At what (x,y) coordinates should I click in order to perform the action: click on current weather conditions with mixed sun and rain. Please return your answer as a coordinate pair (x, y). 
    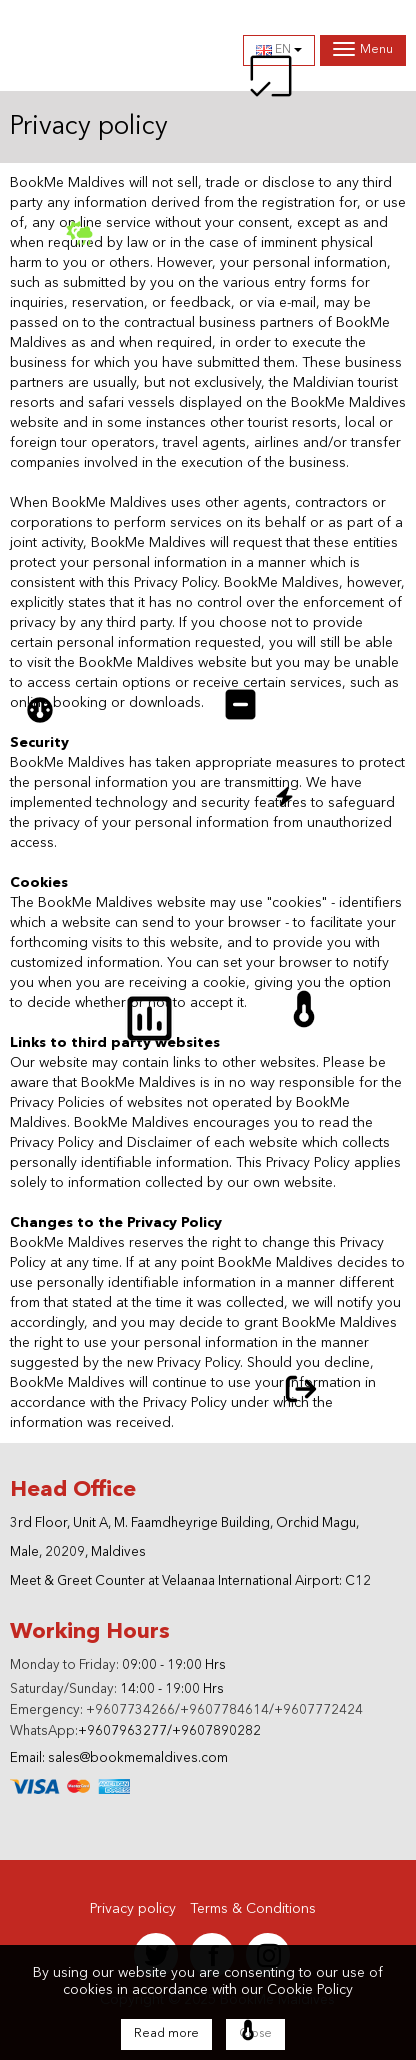
    Looking at the image, I should click on (79, 233).